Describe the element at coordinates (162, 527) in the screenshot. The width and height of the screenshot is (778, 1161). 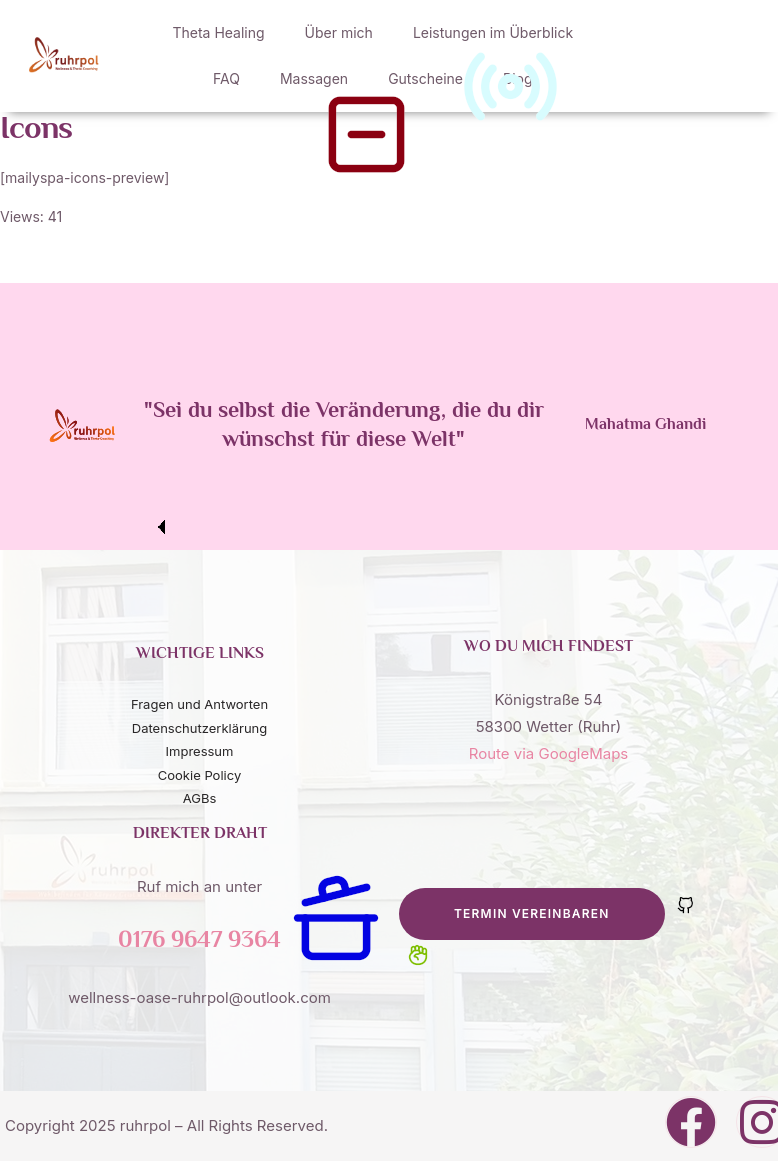
I see `navigate to the previous item or screen` at that location.